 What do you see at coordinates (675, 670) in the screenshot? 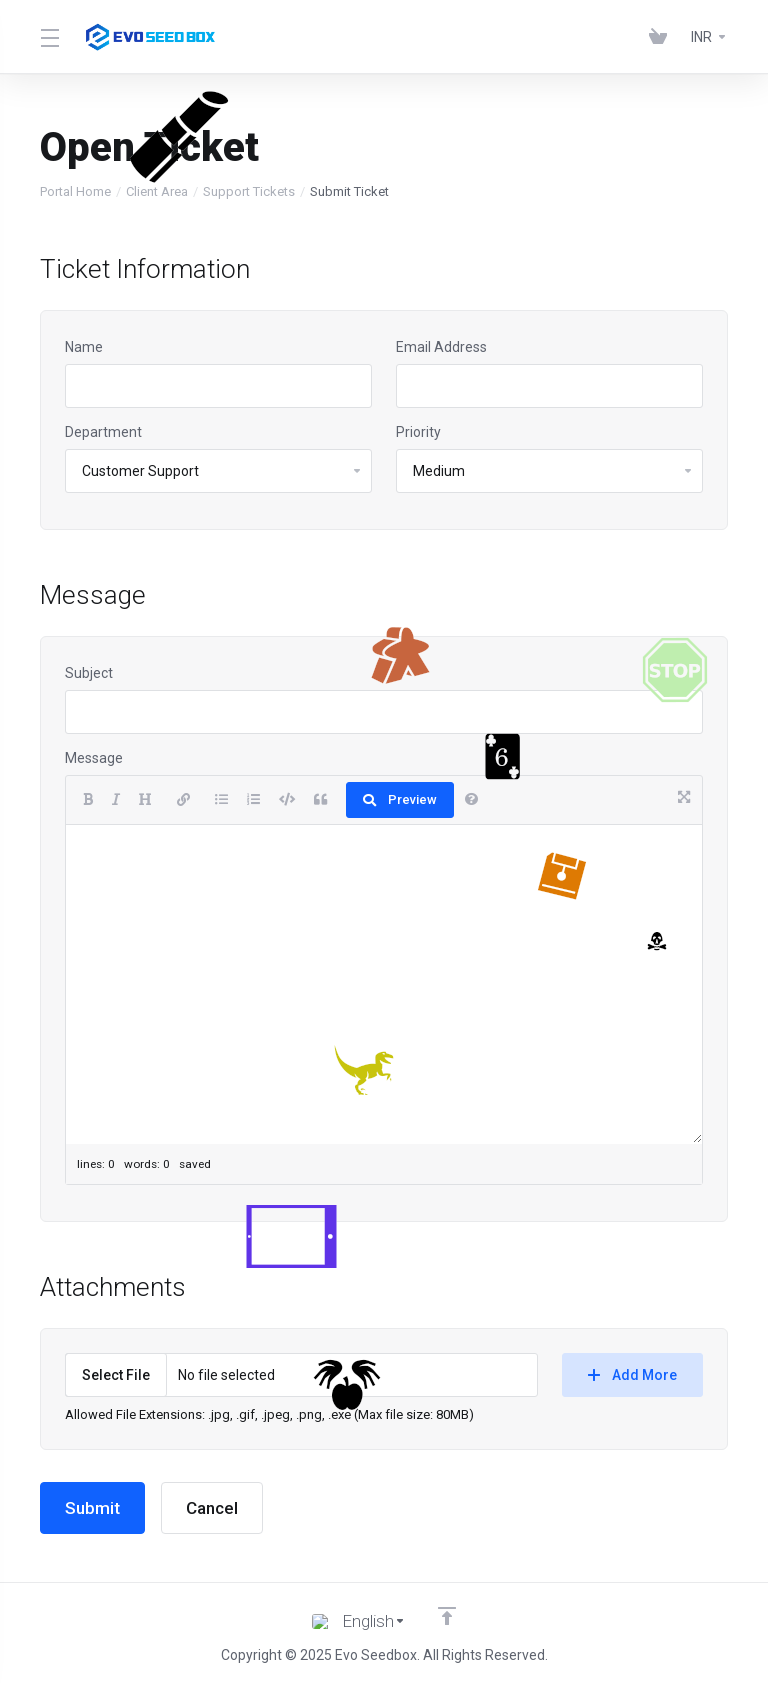
I see `stop or halt current action` at bounding box center [675, 670].